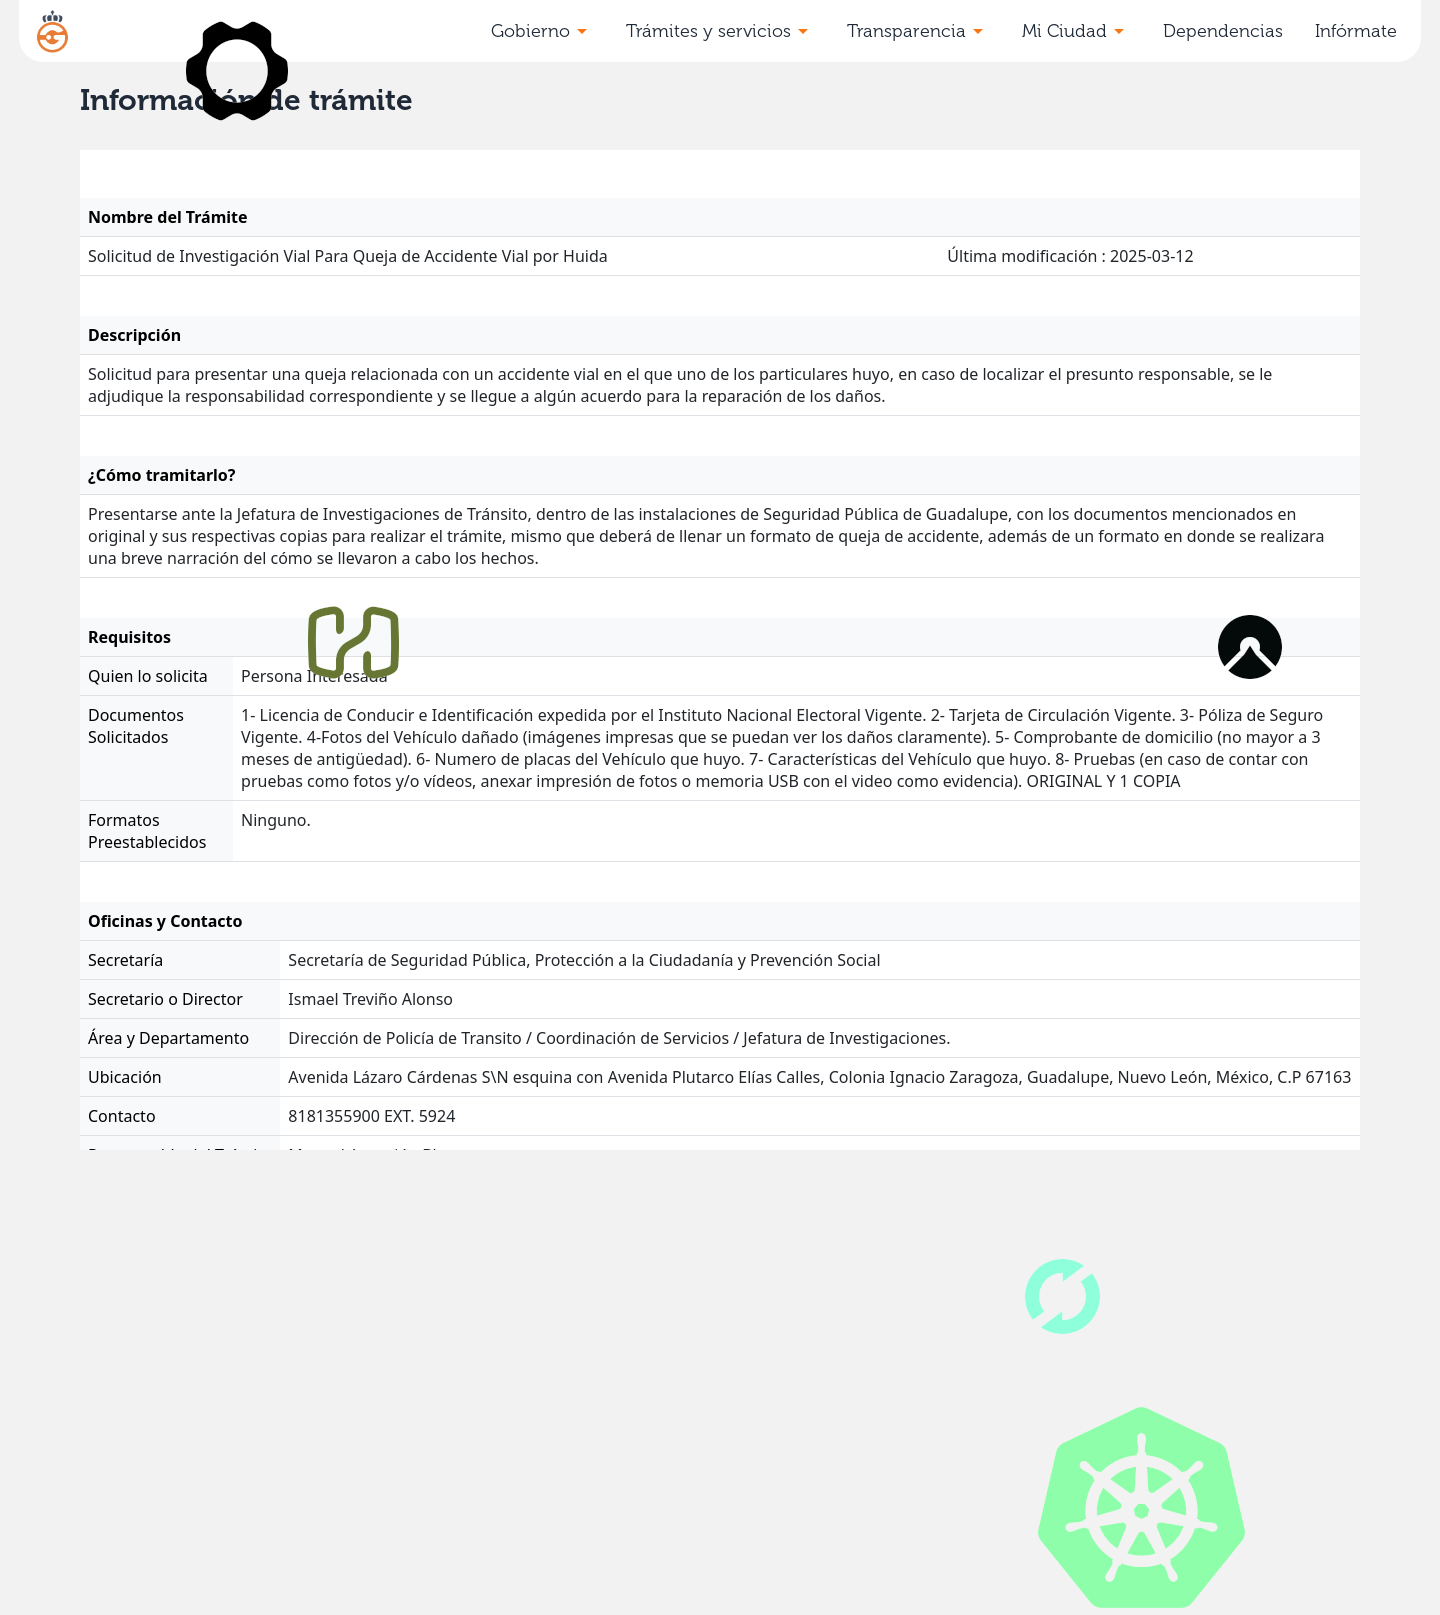 This screenshot has width=1440, height=1615. What do you see at coordinates (353, 642) in the screenshot?
I see `open the Hevy workout tracking app` at bounding box center [353, 642].